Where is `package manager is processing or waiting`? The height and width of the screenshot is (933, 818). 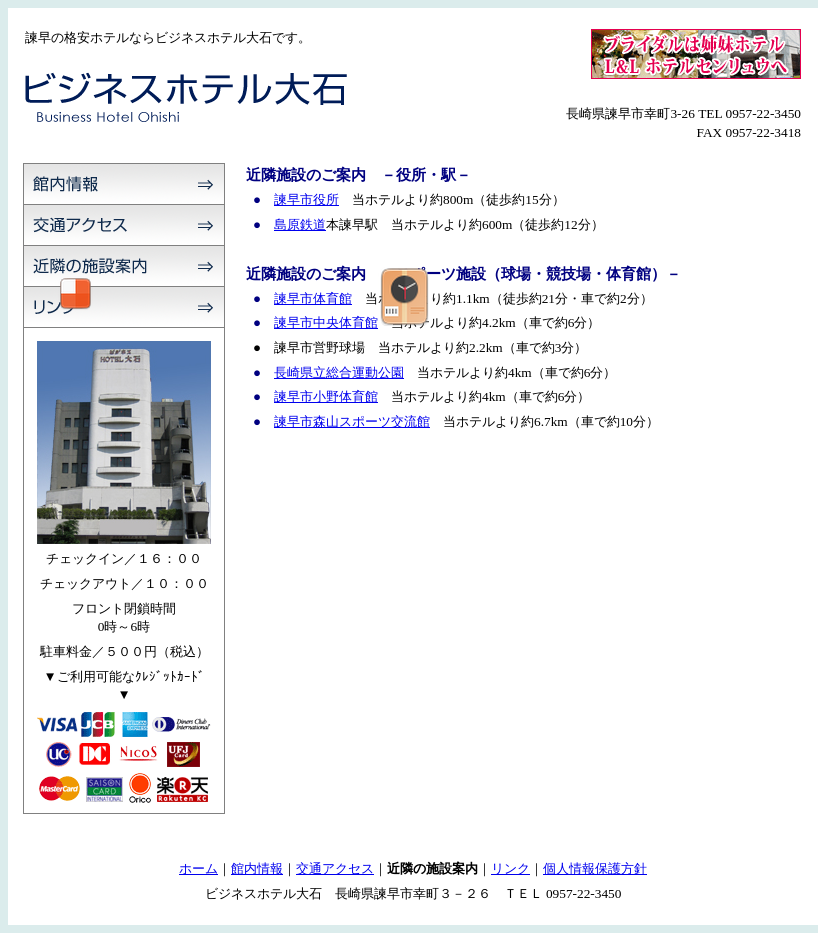
package manager is processing or waiting is located at coordinates (404, 296).